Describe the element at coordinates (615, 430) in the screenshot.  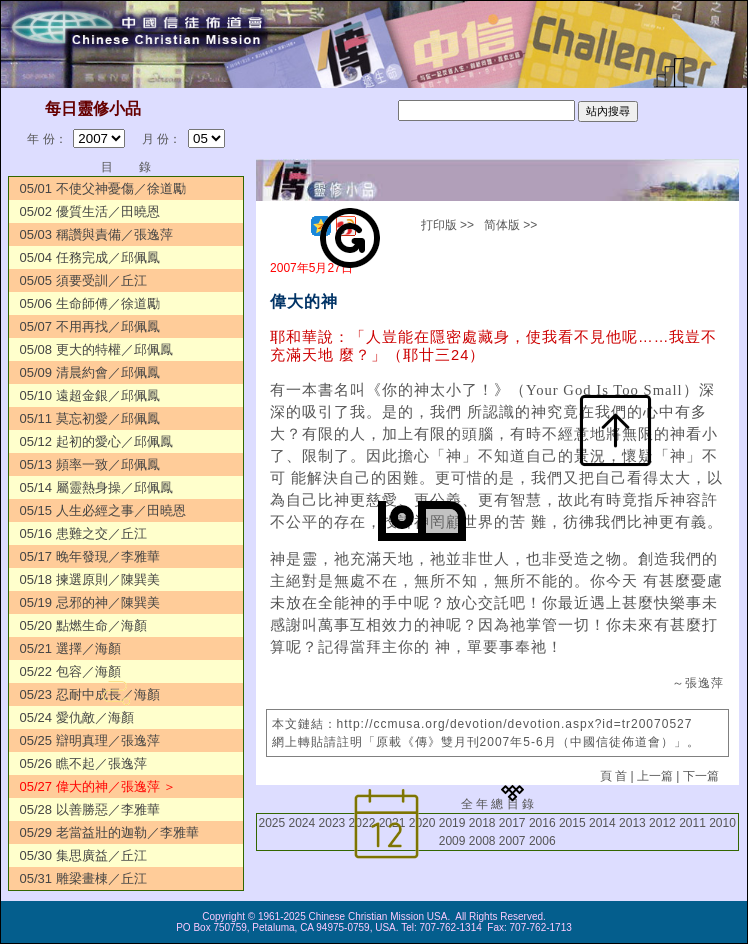
I see `upload a file or document` at that location.